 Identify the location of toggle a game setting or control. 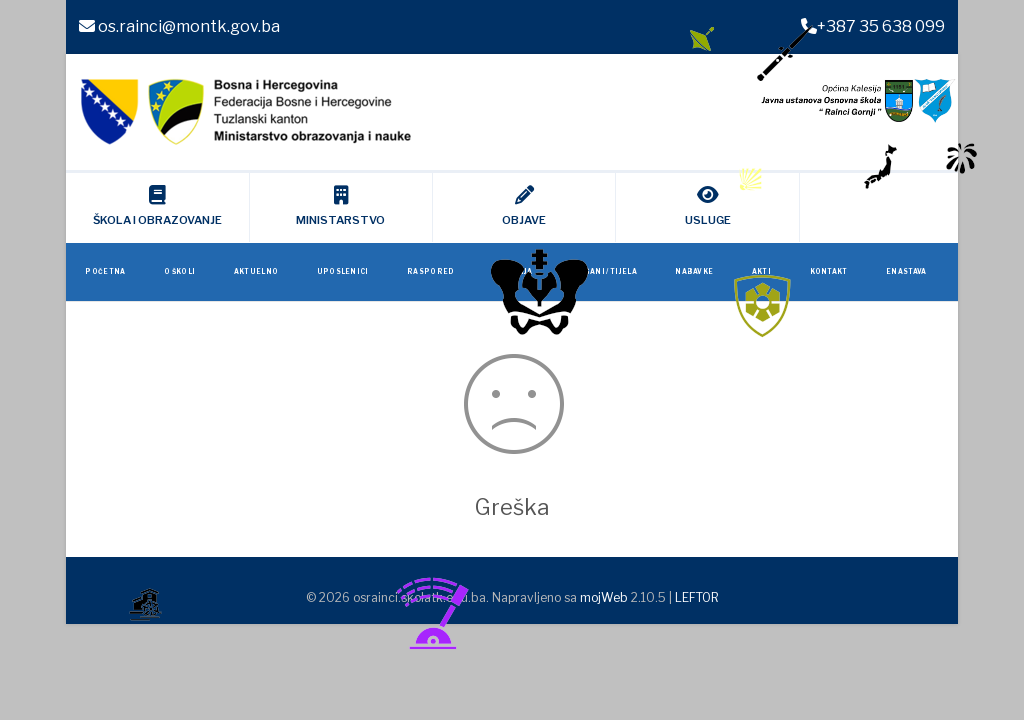
(433, 612).